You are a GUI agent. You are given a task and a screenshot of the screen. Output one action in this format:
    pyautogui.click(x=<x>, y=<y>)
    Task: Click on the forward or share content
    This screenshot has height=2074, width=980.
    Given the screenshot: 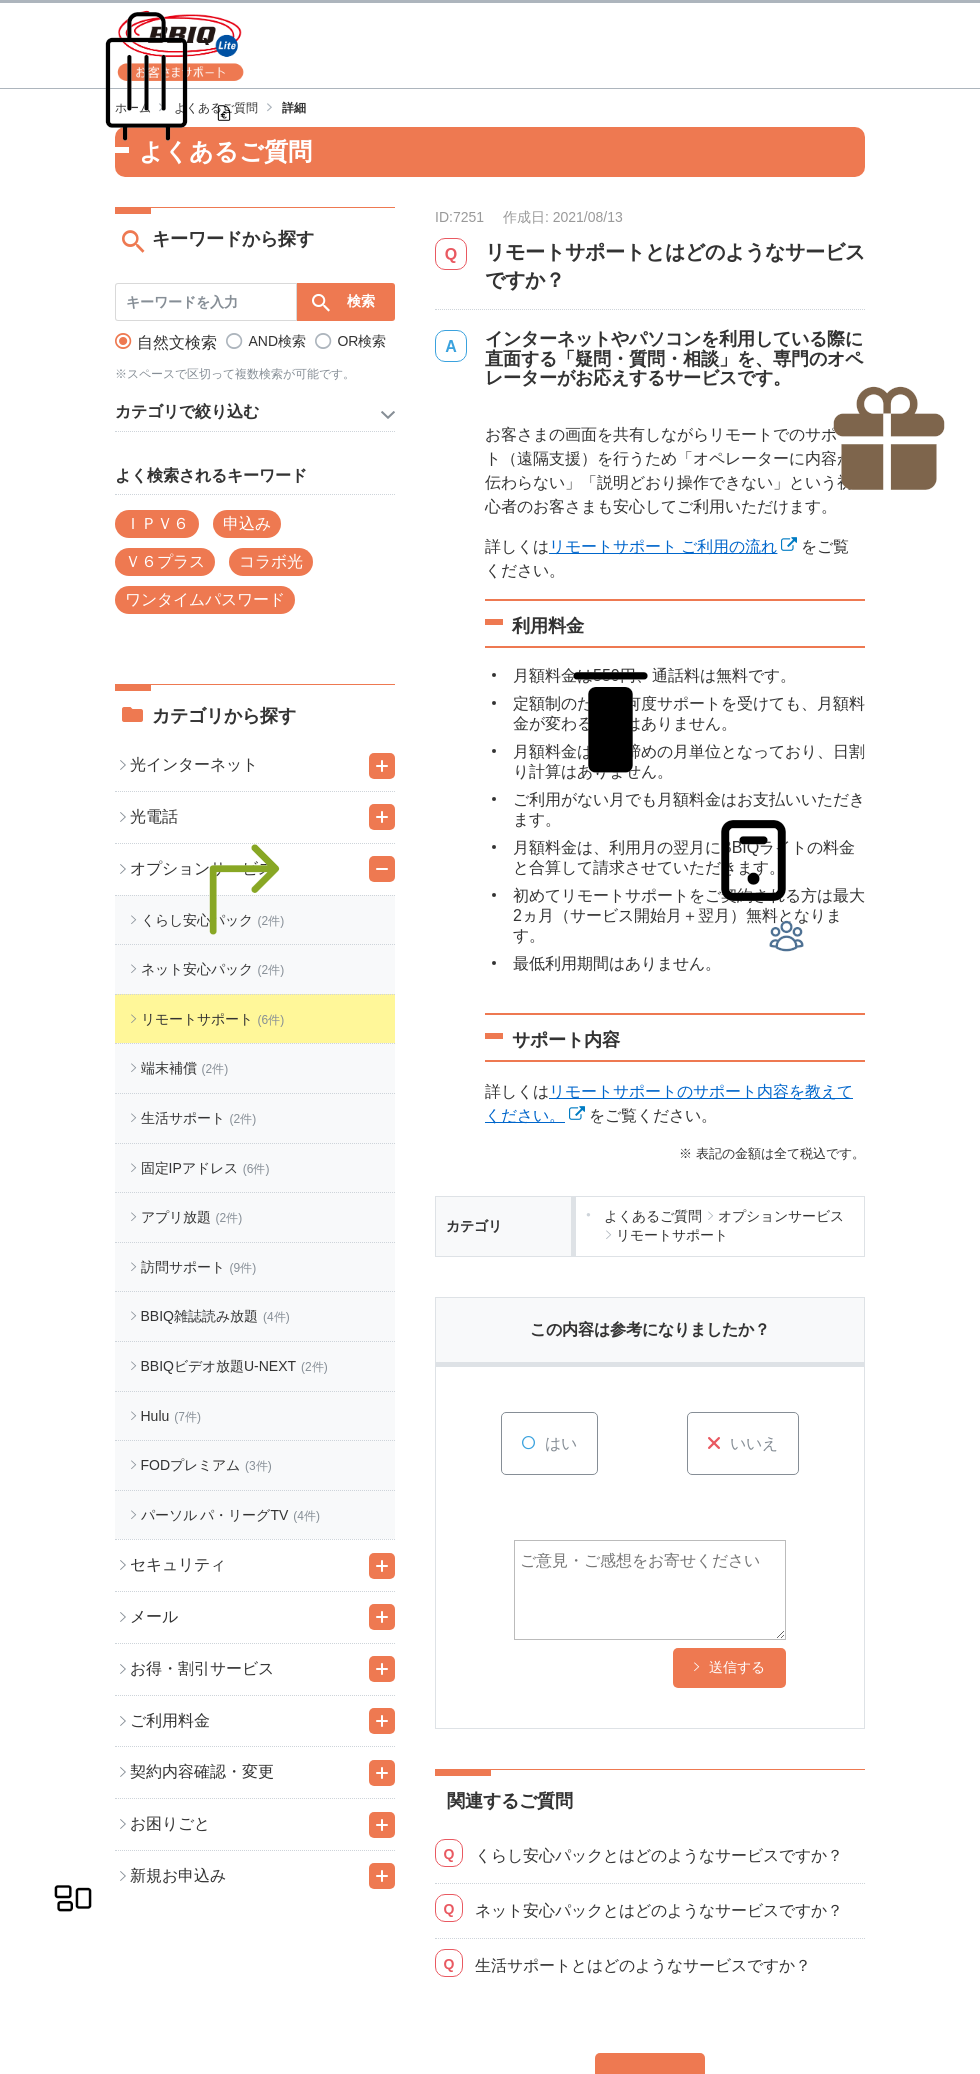 What is the action you would take?
    pyautogui.click(x=237, y=889)
    